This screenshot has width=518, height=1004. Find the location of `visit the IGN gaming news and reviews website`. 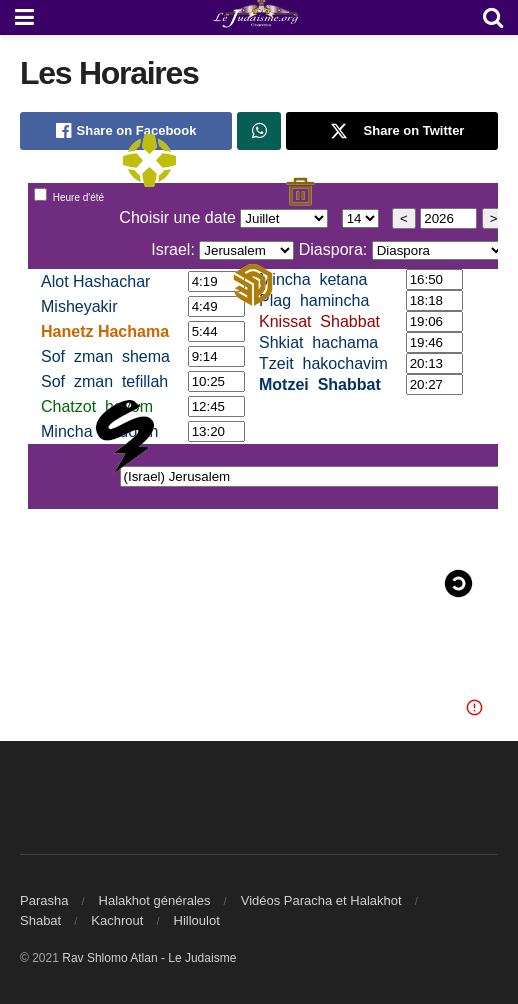

visit the IGN gaming news and reviews website is located at coordinates (149, 160).